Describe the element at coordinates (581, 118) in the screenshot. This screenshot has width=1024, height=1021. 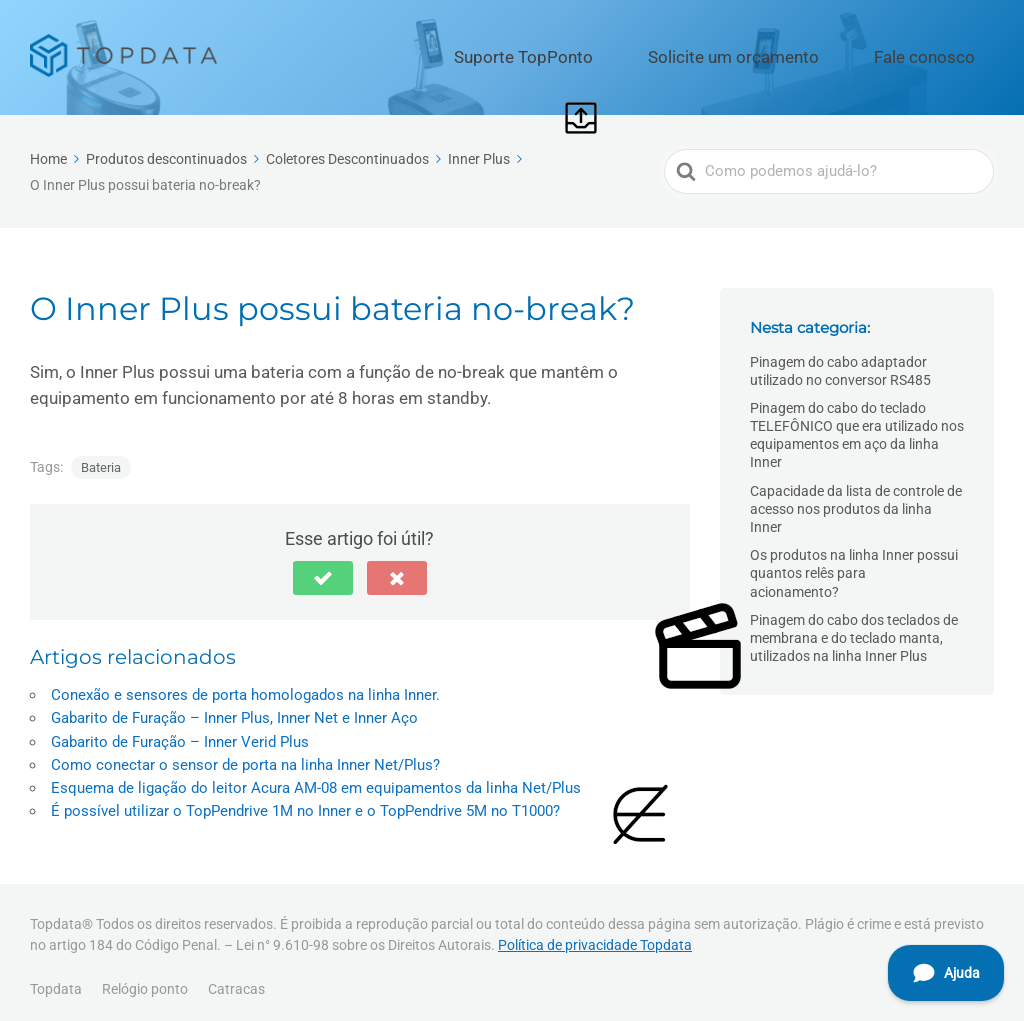
I see `upload a file from your device` at that location.